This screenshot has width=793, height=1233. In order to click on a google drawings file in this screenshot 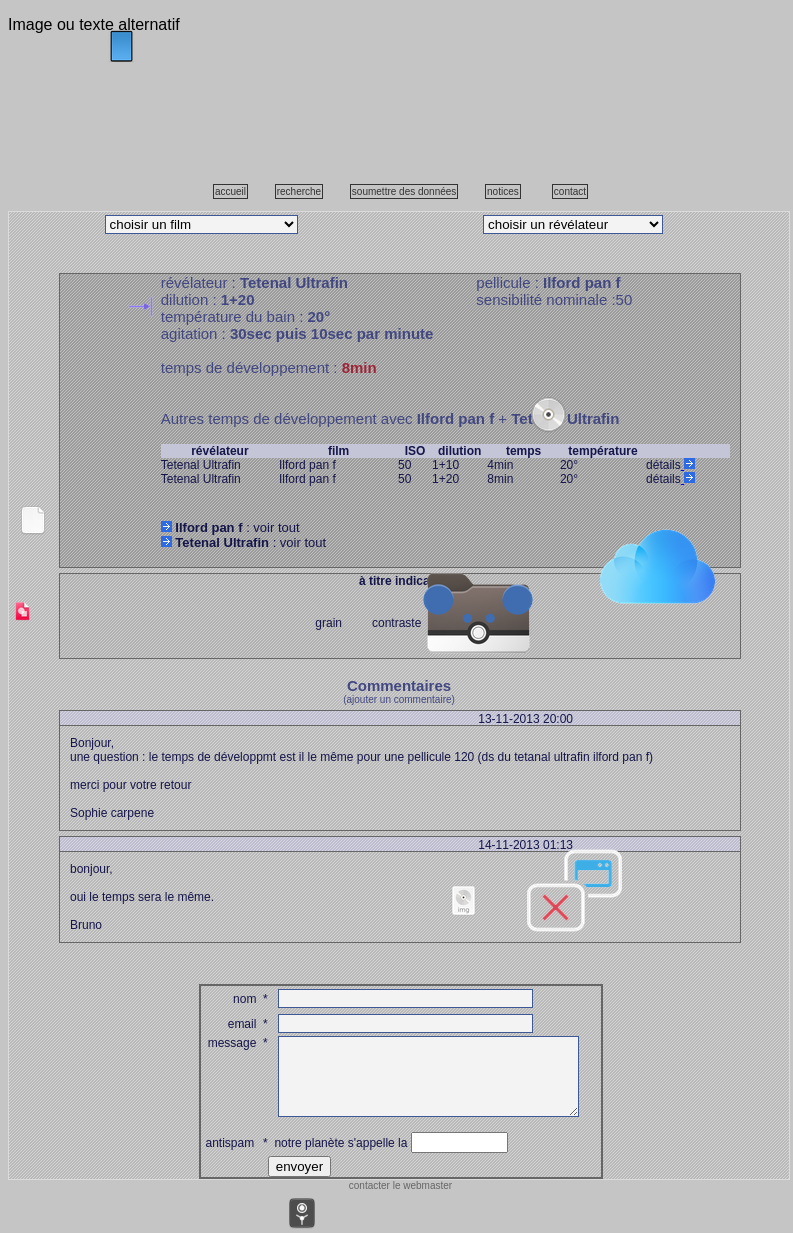, I will do `click(22, 611)`.